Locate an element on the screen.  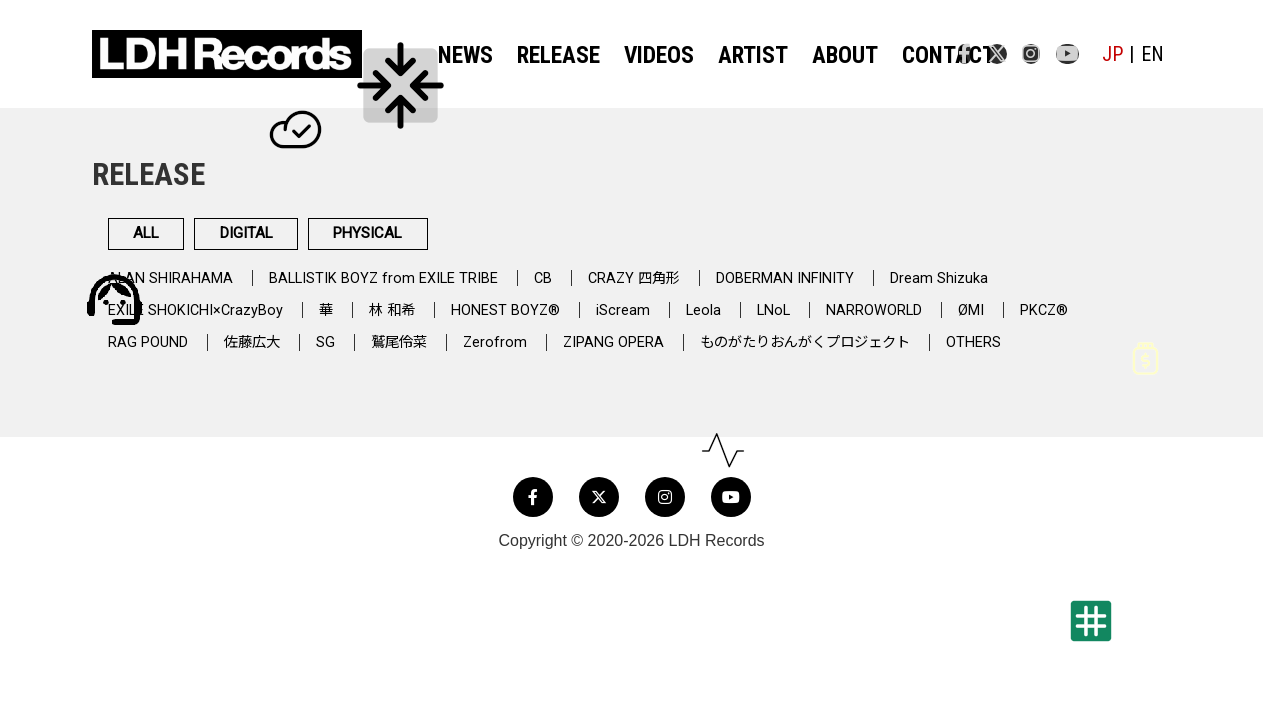
file successfully uploaded to cloud storage is located at coordinates (295, 129).